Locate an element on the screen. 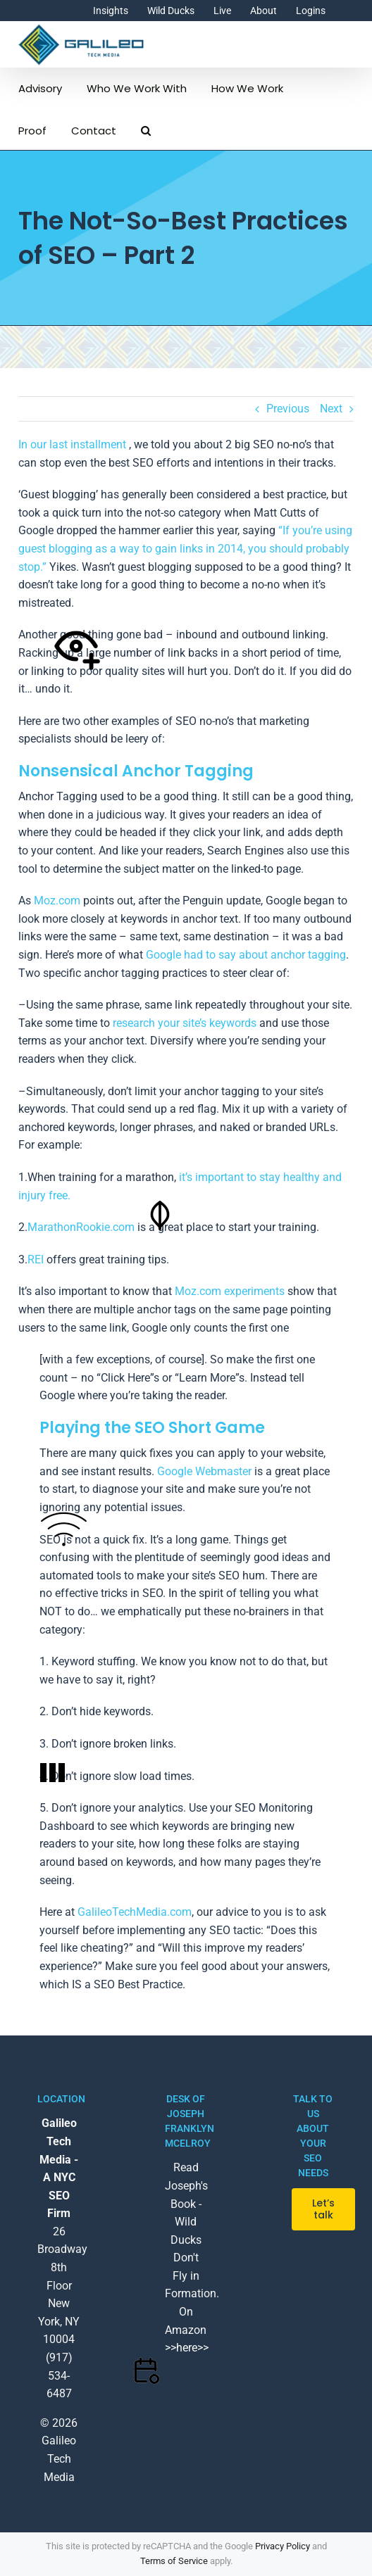 This screenshot has width=372, height=2576. calendar event with notification or reminder is located at coordinates (145, 2370).